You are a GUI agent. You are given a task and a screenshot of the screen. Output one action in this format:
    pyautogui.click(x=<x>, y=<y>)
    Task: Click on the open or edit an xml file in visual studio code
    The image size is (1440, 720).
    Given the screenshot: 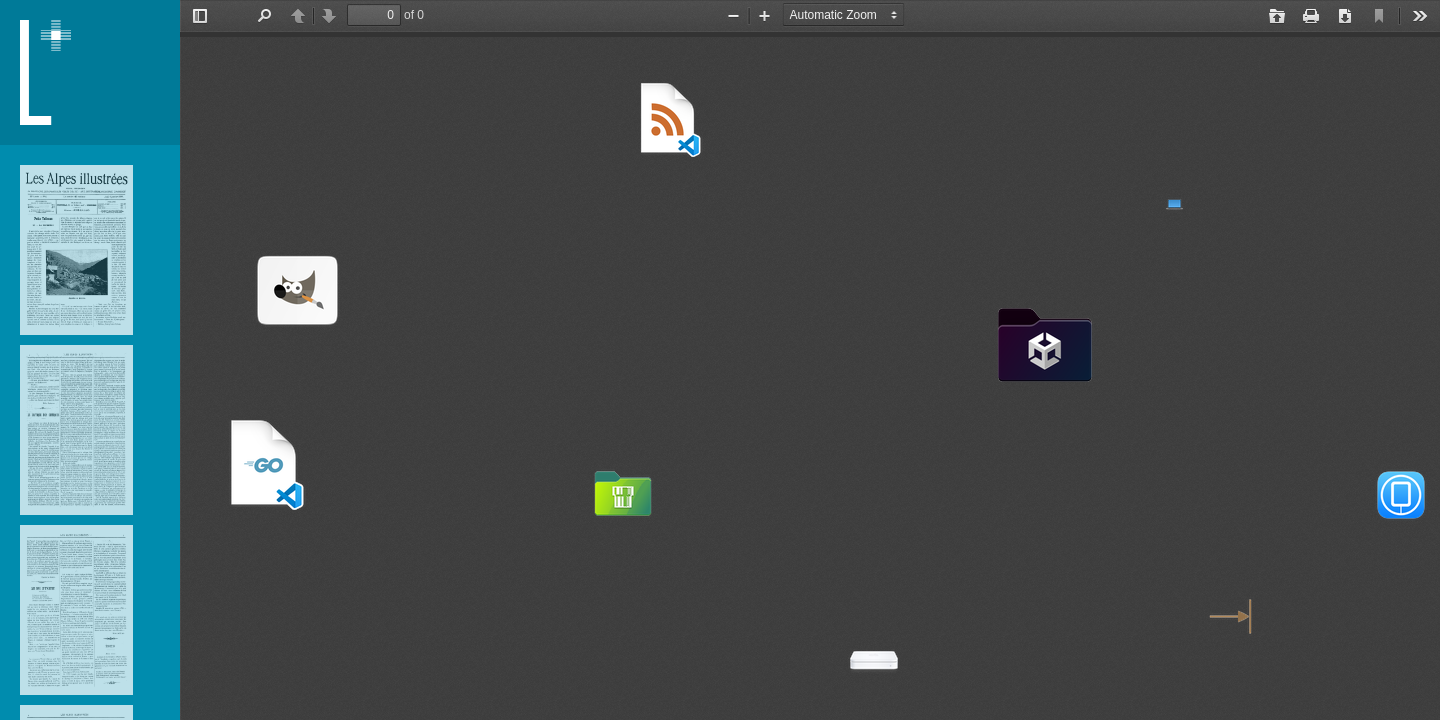 What is the action you would take?
    pyautogui.click(x=667, y=119)
    